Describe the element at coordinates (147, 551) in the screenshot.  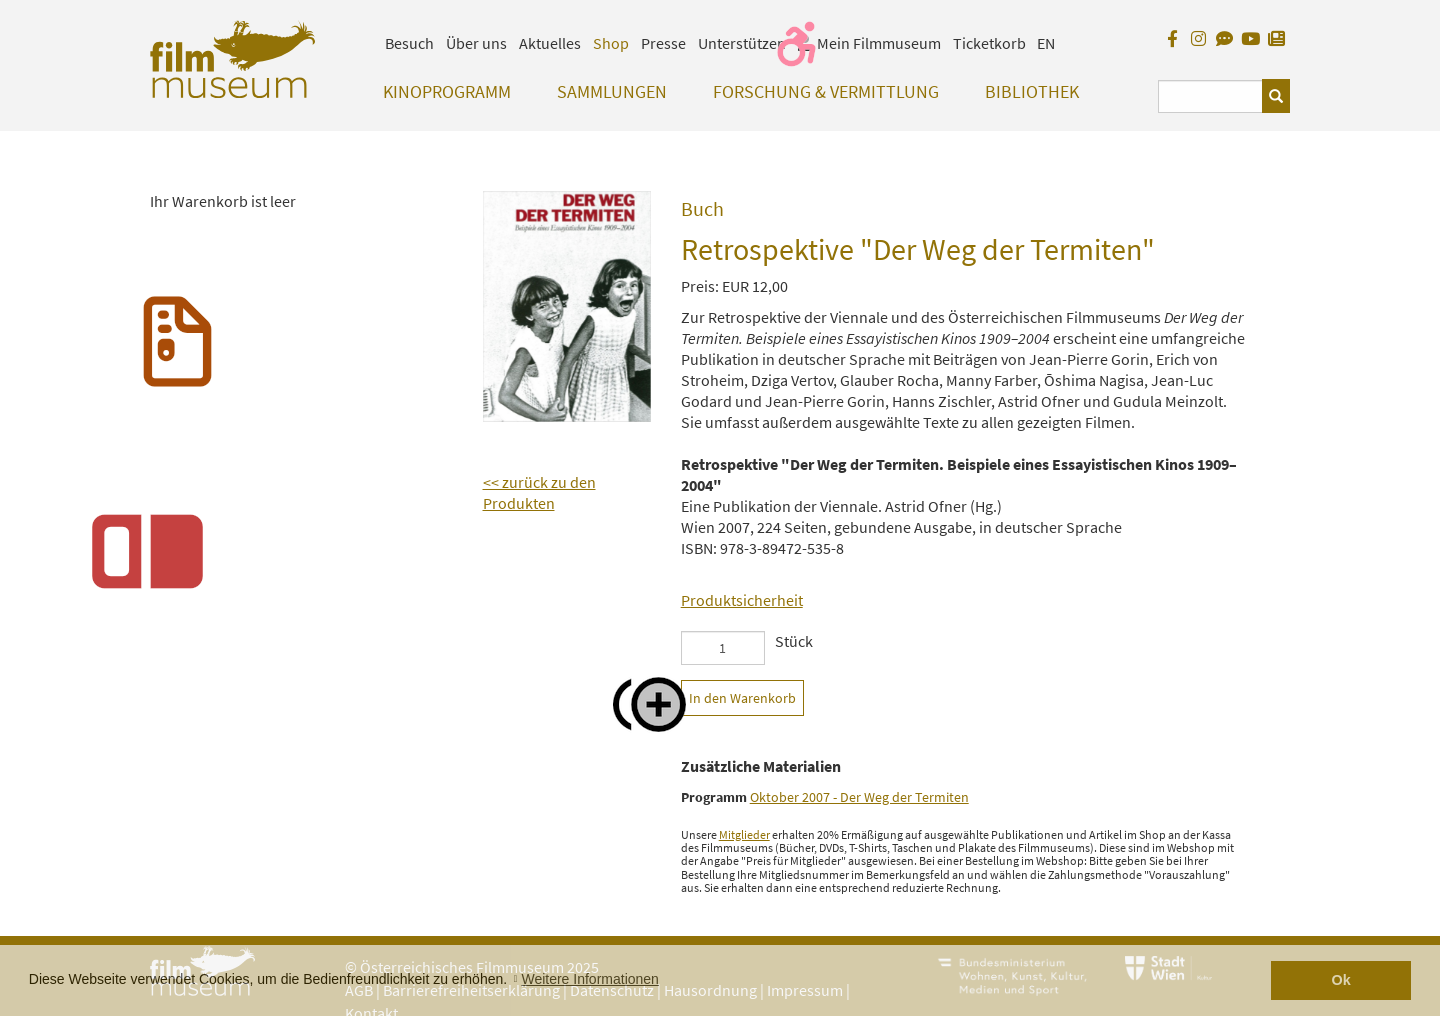
I see `access sleep or bedding settings` at that location.